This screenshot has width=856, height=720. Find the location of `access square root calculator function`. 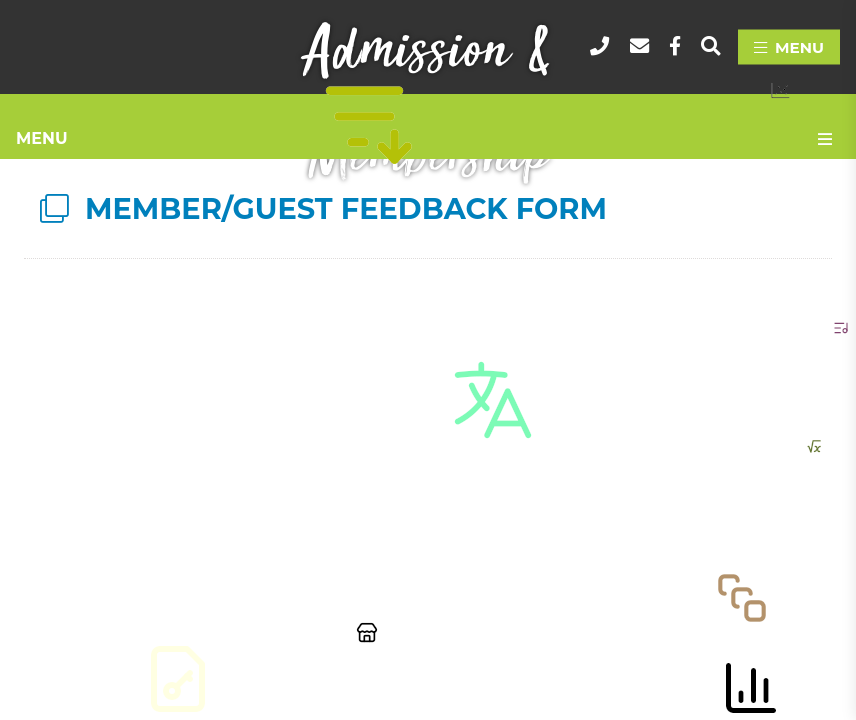

access square root calculator function is located at coordinates (814, 446).